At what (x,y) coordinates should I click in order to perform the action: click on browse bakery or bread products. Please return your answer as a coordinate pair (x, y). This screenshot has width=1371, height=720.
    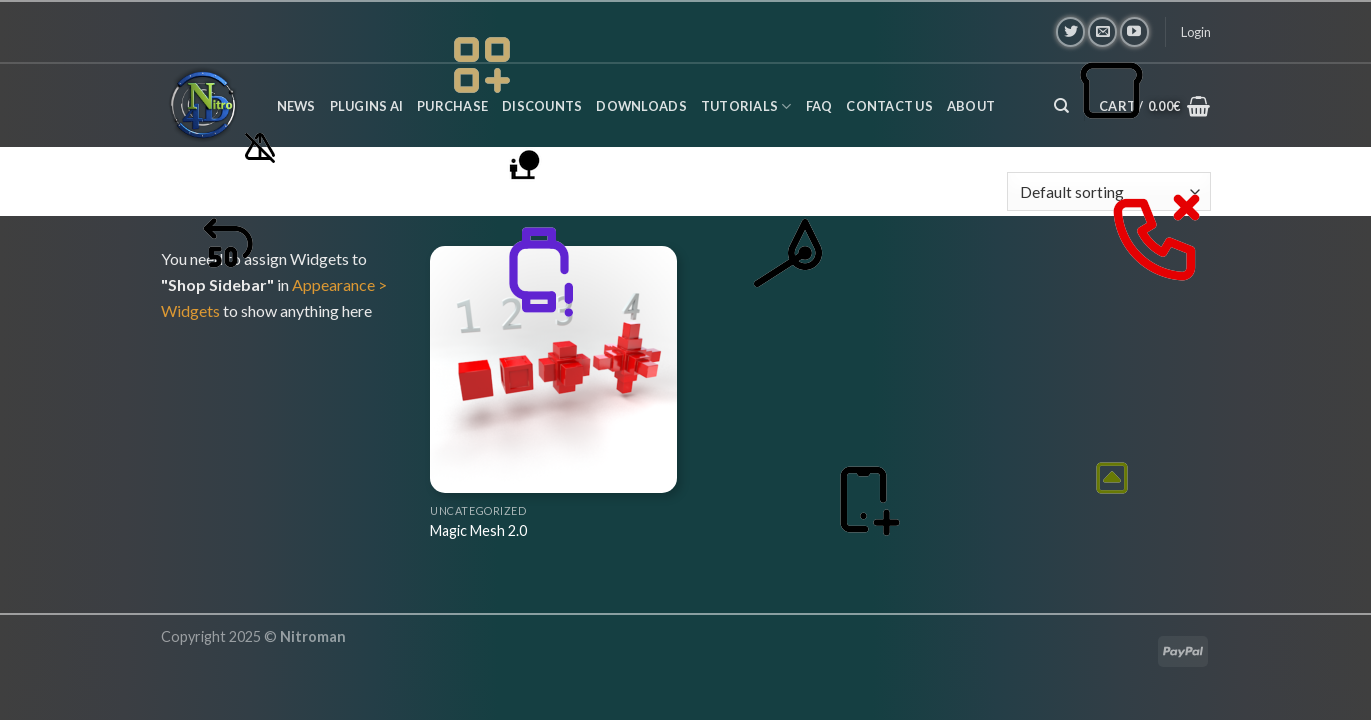
    Looking at the image, I should click on (1111, 90).